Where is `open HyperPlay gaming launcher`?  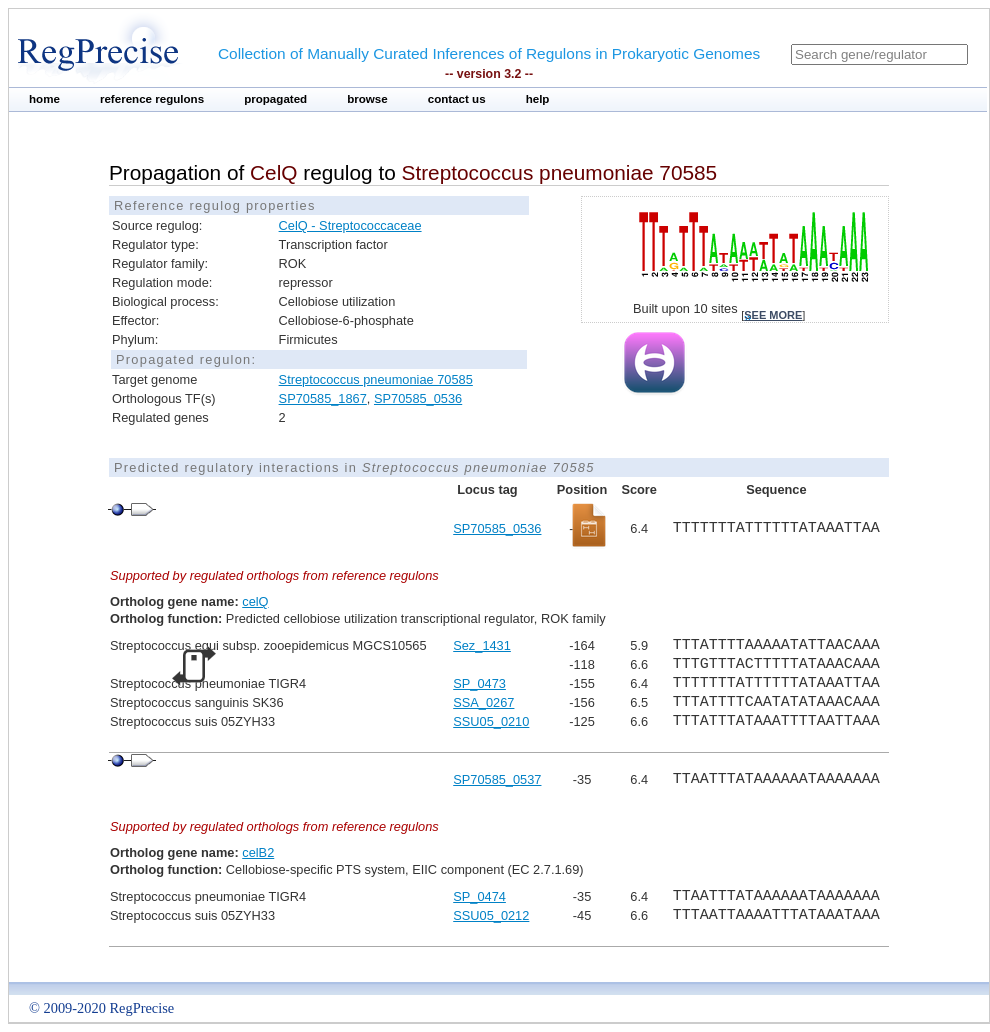
open HyperPlay gaming launcher is located at coordinates (654, 362).